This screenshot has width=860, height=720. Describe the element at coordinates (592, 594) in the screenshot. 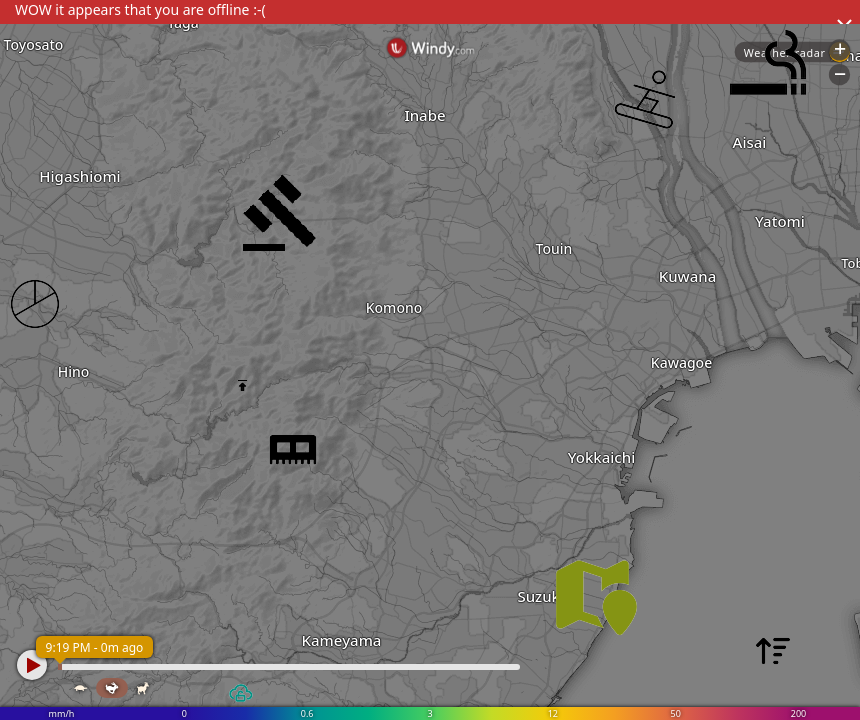

I see `view location on map` at that location.